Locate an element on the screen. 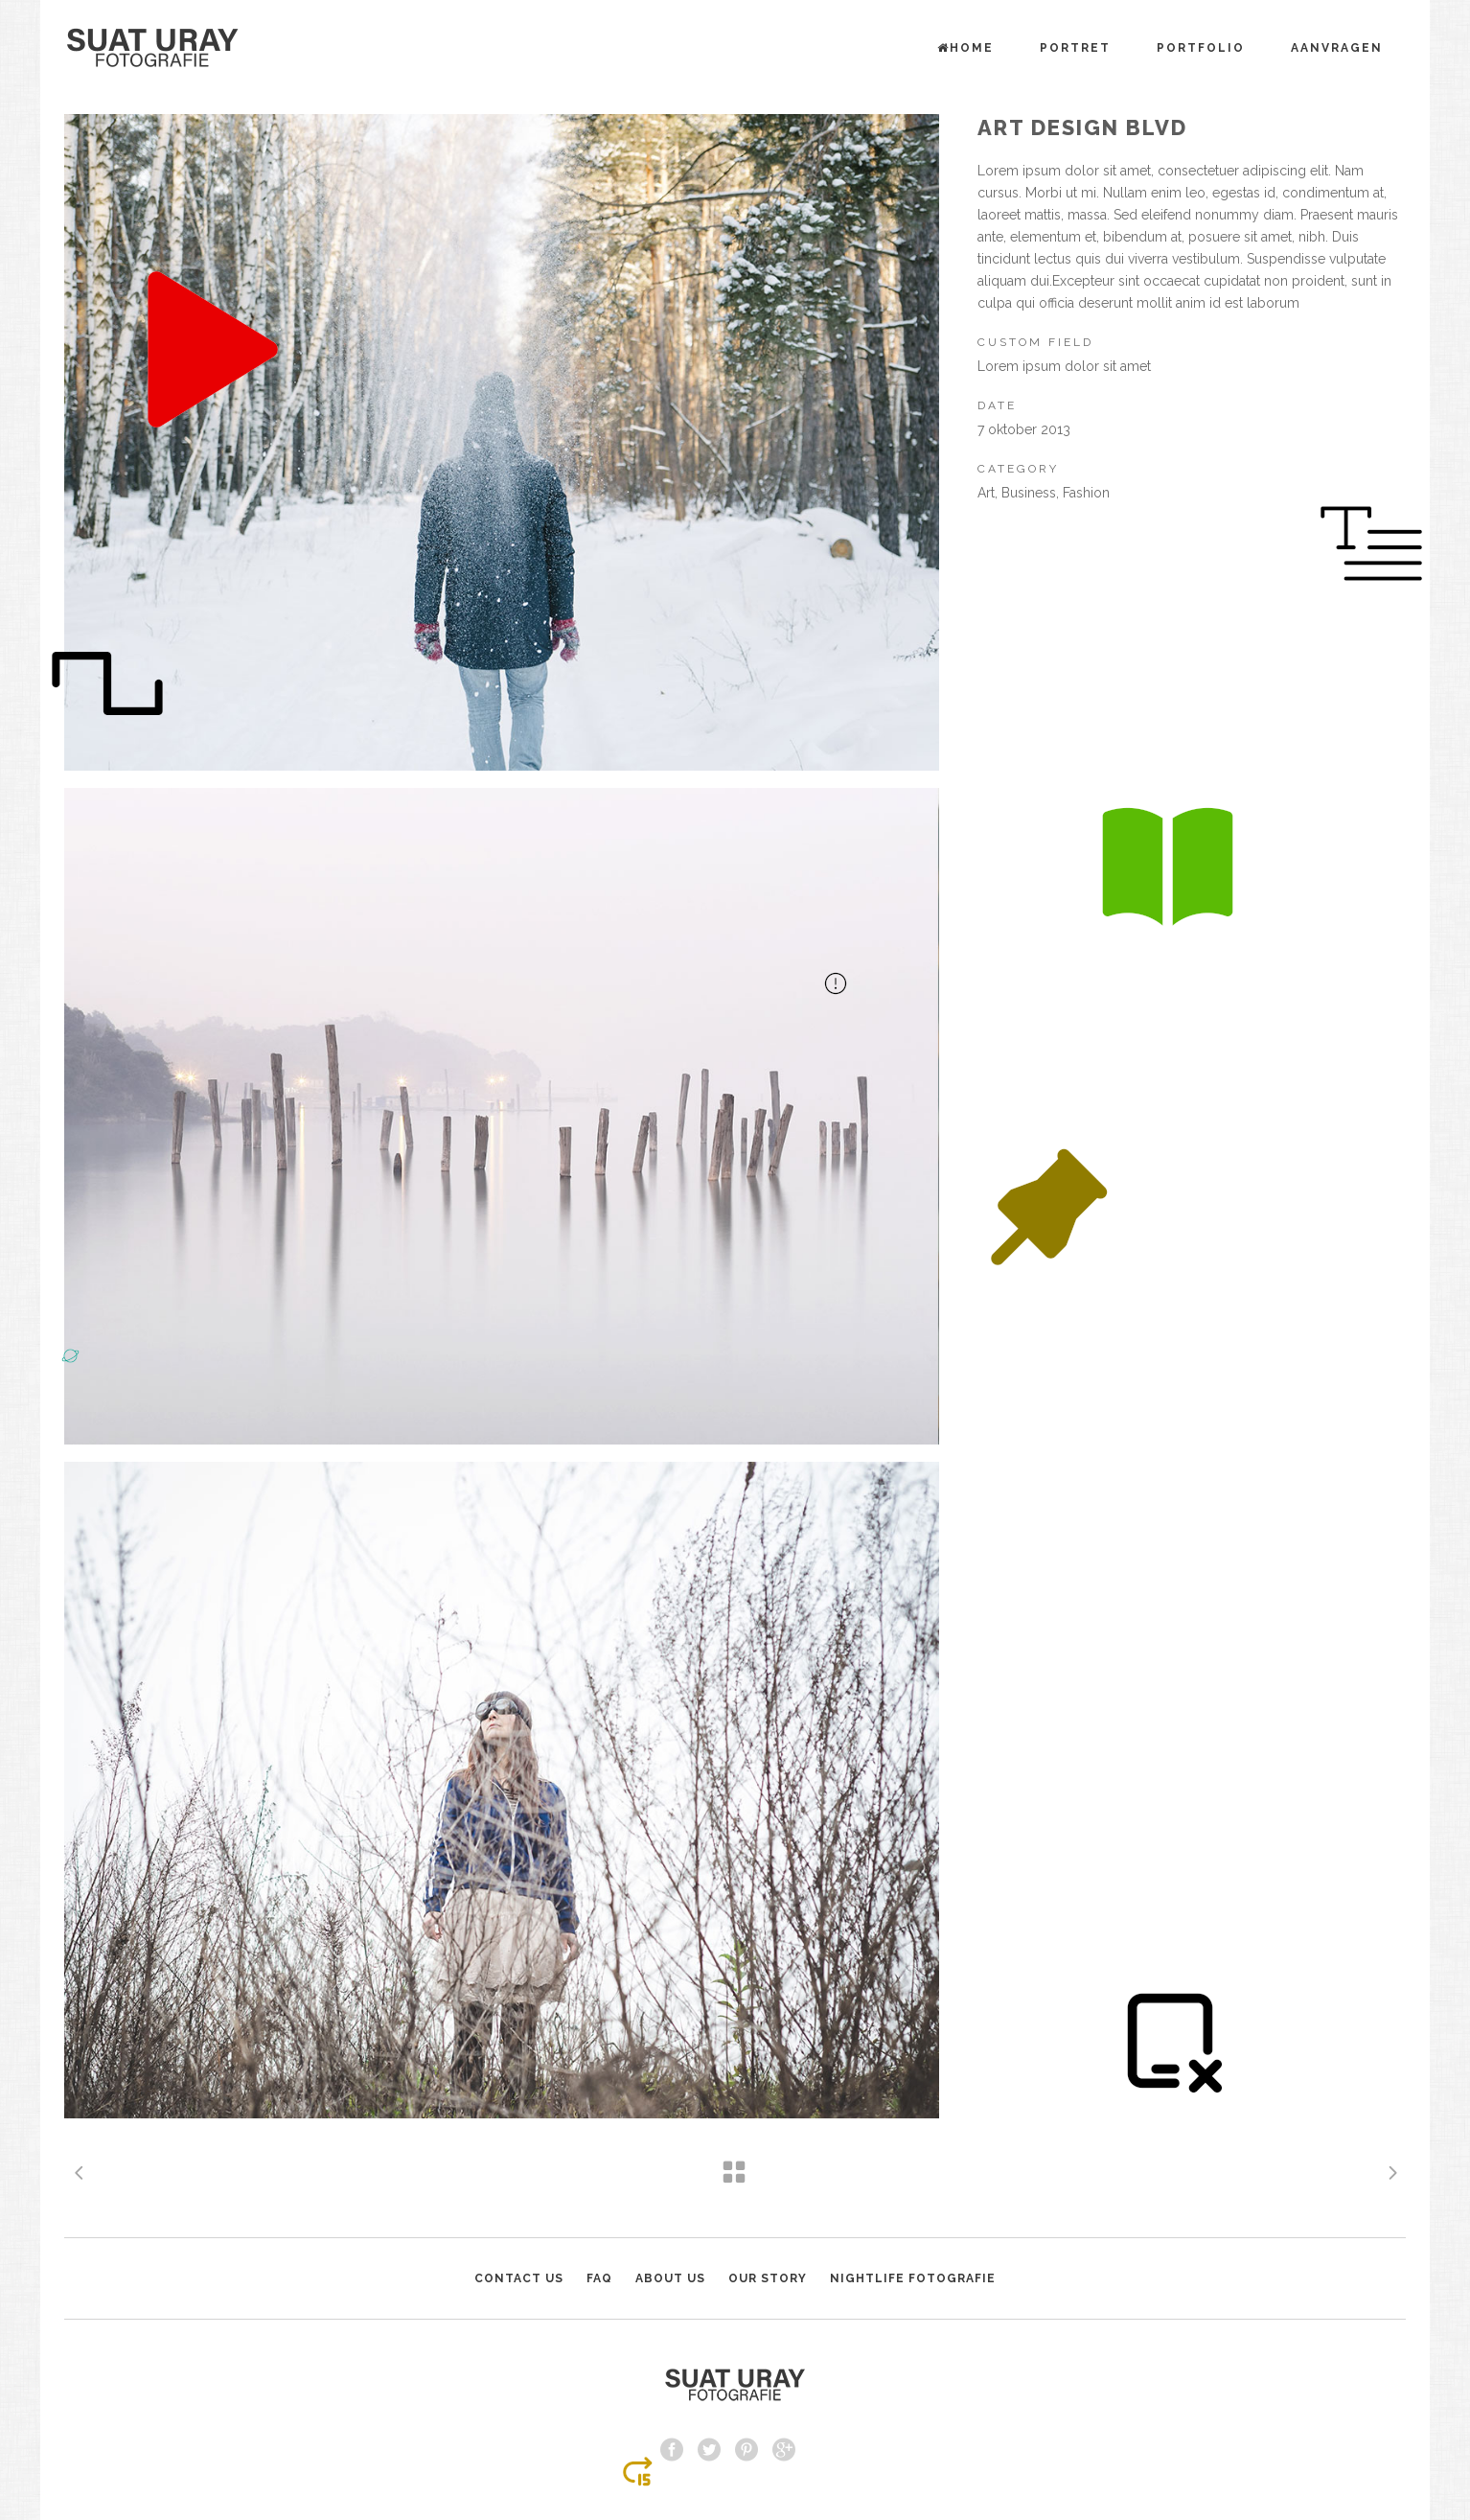 This screenshot has height=2520, width=1470. explore global or worldwide content is located at coordinates (70, 1355).